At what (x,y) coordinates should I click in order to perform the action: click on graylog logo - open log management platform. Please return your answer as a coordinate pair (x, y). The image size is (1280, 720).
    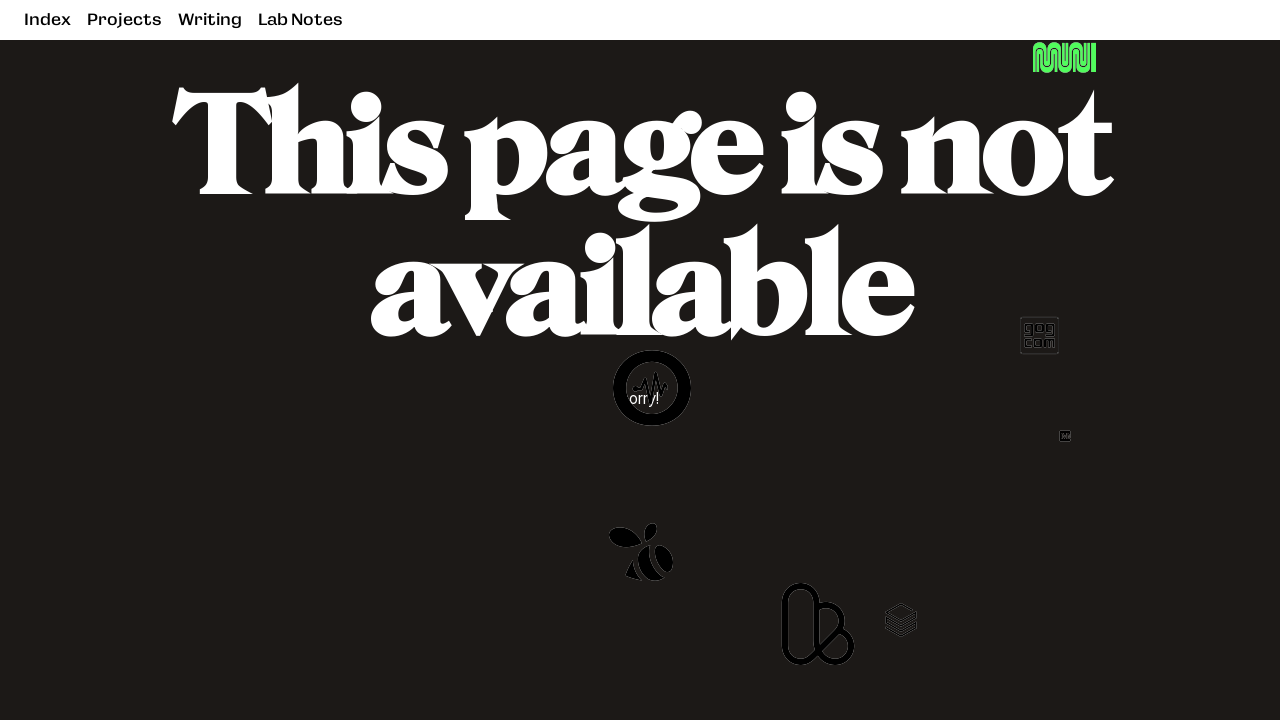
    Looking at the image, I should click on (652, 388).